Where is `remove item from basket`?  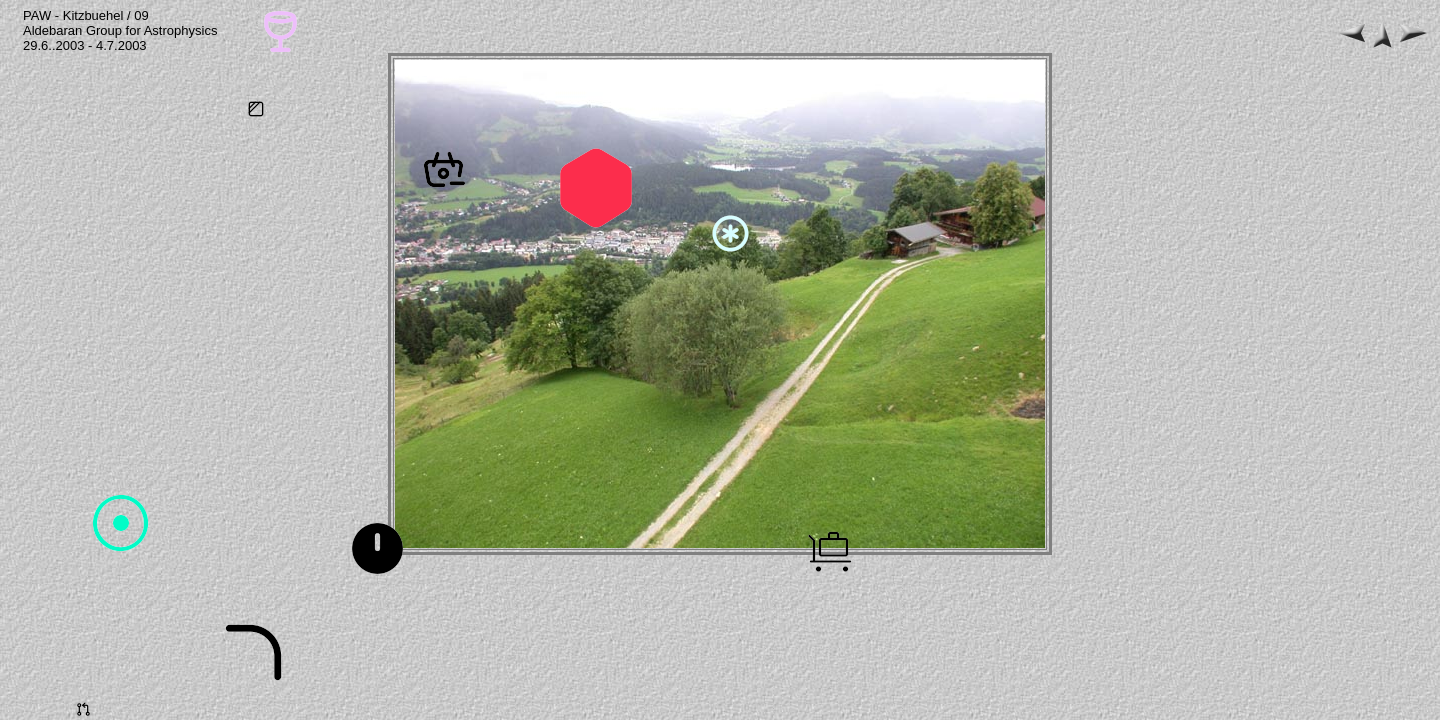 remove item from basket is located at coordinates (443, 169).